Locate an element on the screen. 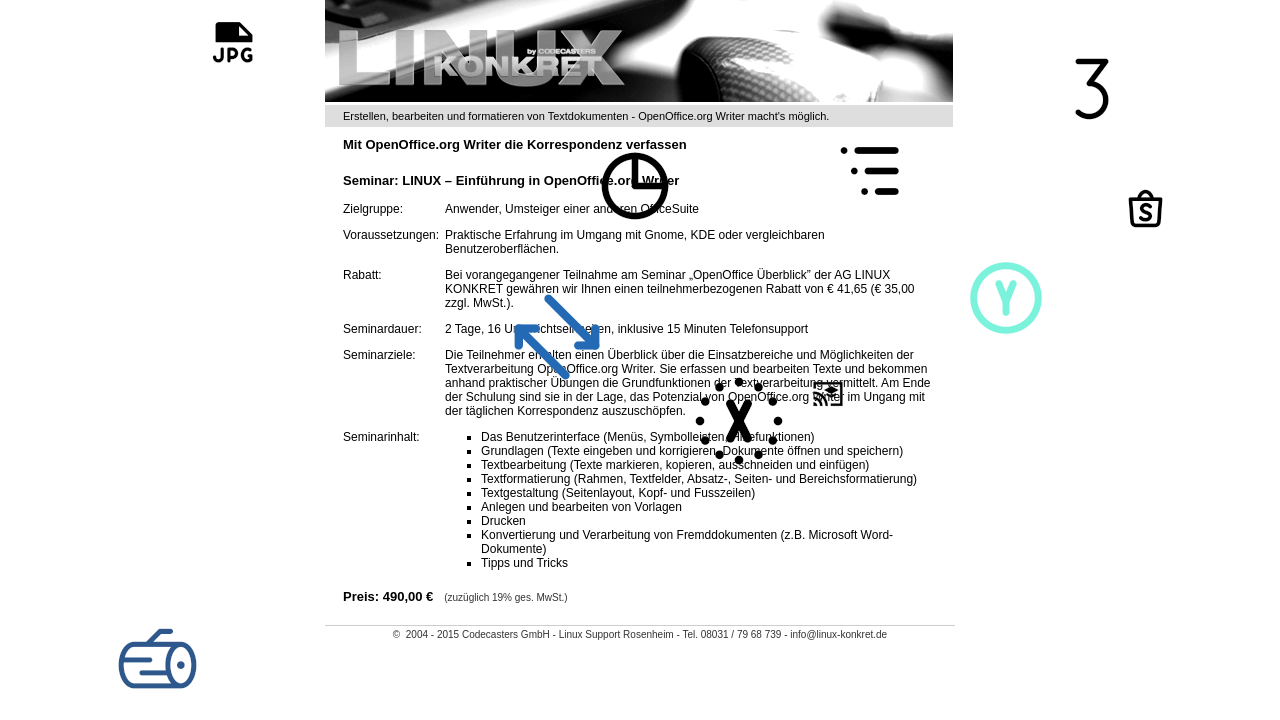  pending or processing cancellation is located at coordinates (739, 421).